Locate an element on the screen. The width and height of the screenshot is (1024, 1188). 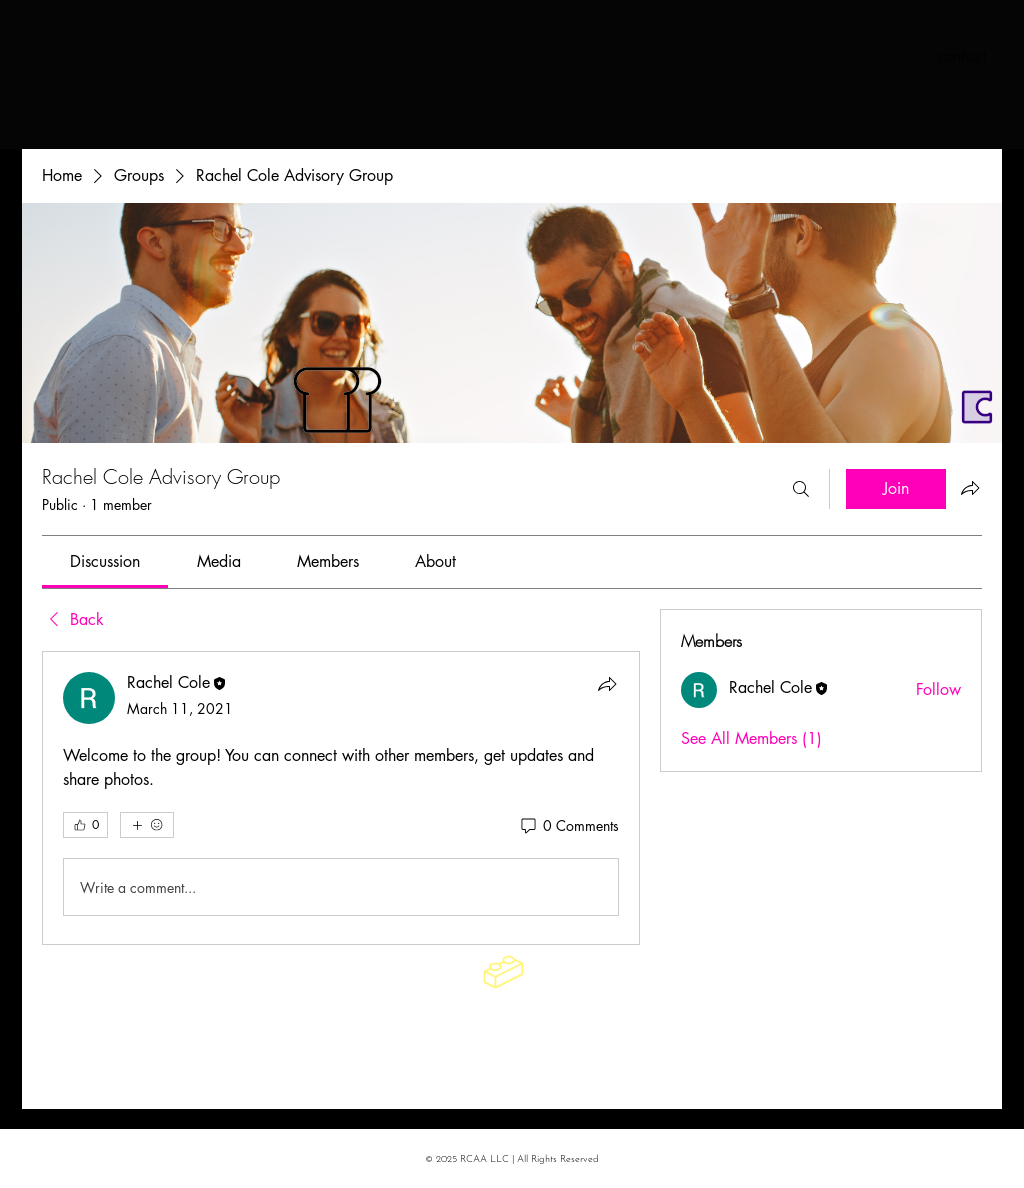
access building blocks or modular components is located at coordinates (503, 971).